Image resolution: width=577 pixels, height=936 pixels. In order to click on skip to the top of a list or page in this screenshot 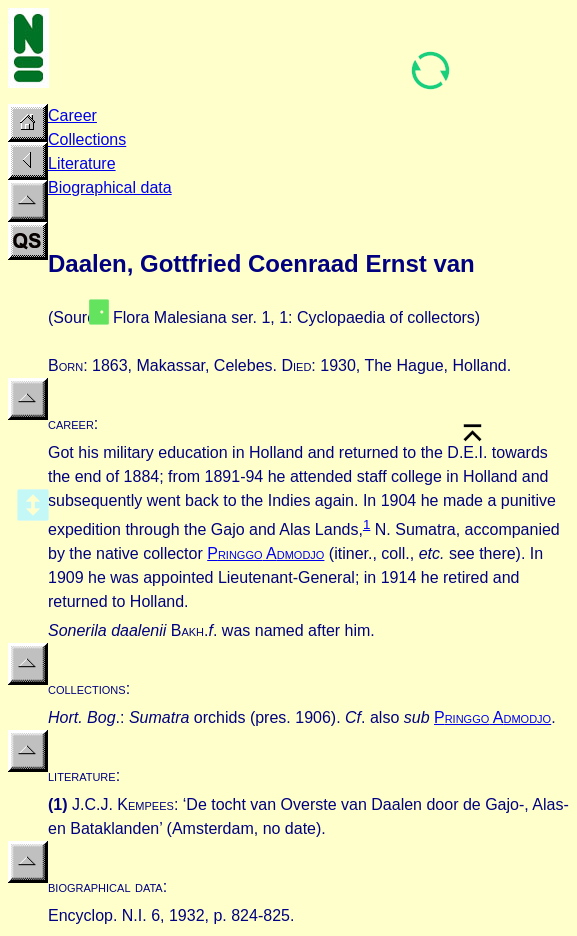, I will do `click(472, 431)`.